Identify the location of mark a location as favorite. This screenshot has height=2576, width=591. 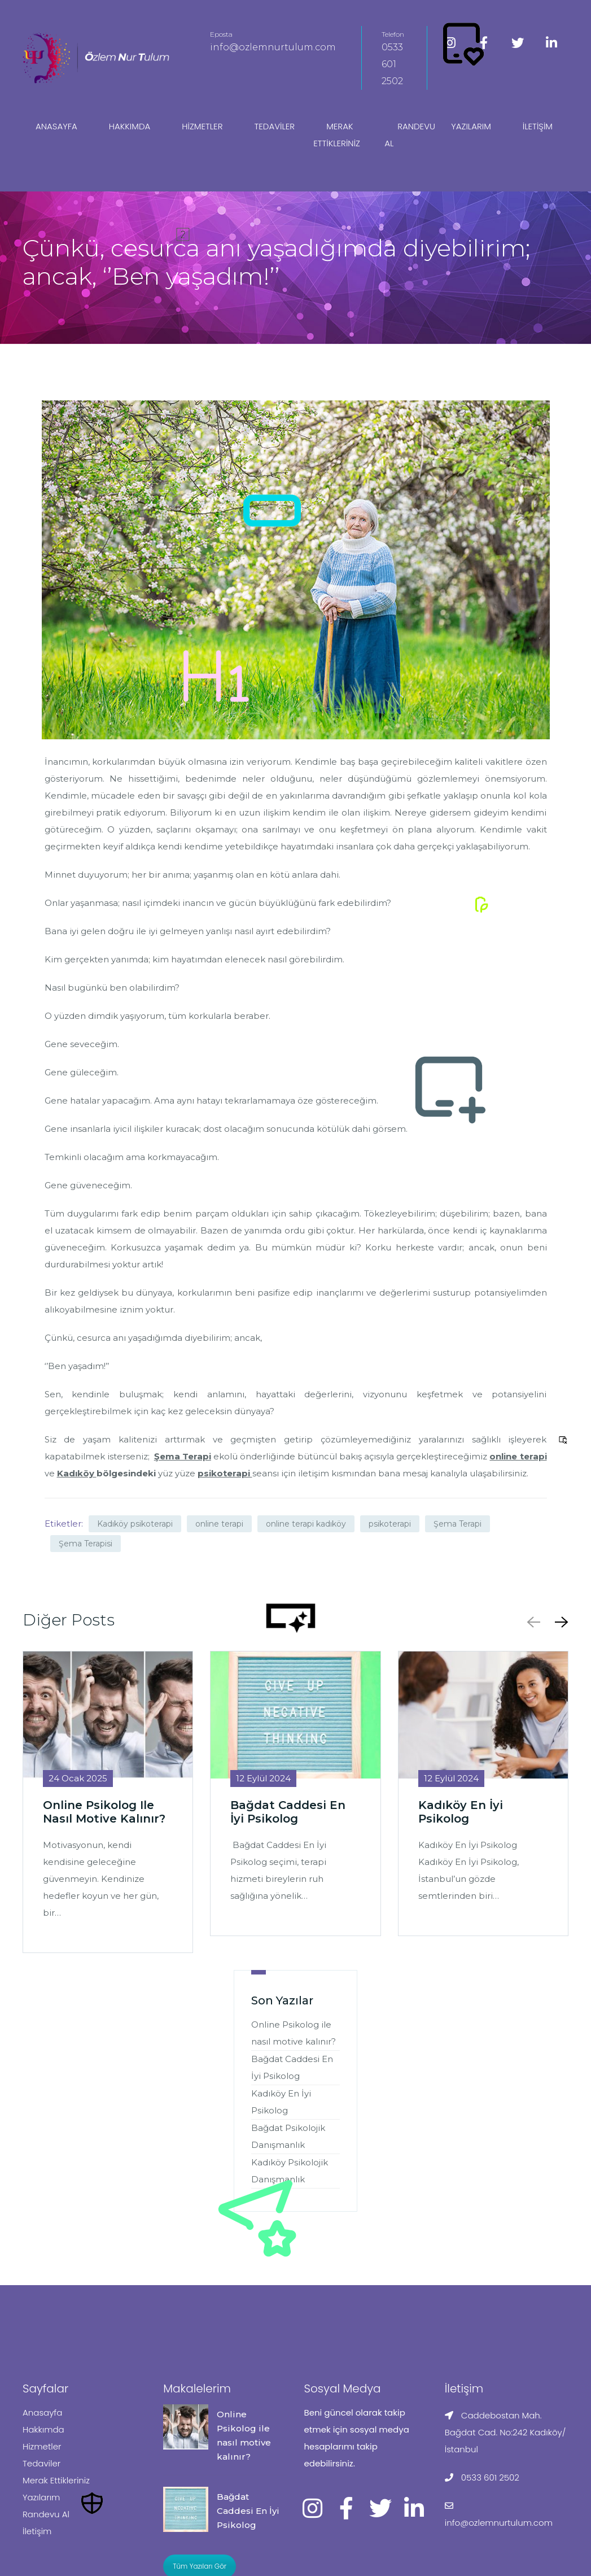
(256, 2216).